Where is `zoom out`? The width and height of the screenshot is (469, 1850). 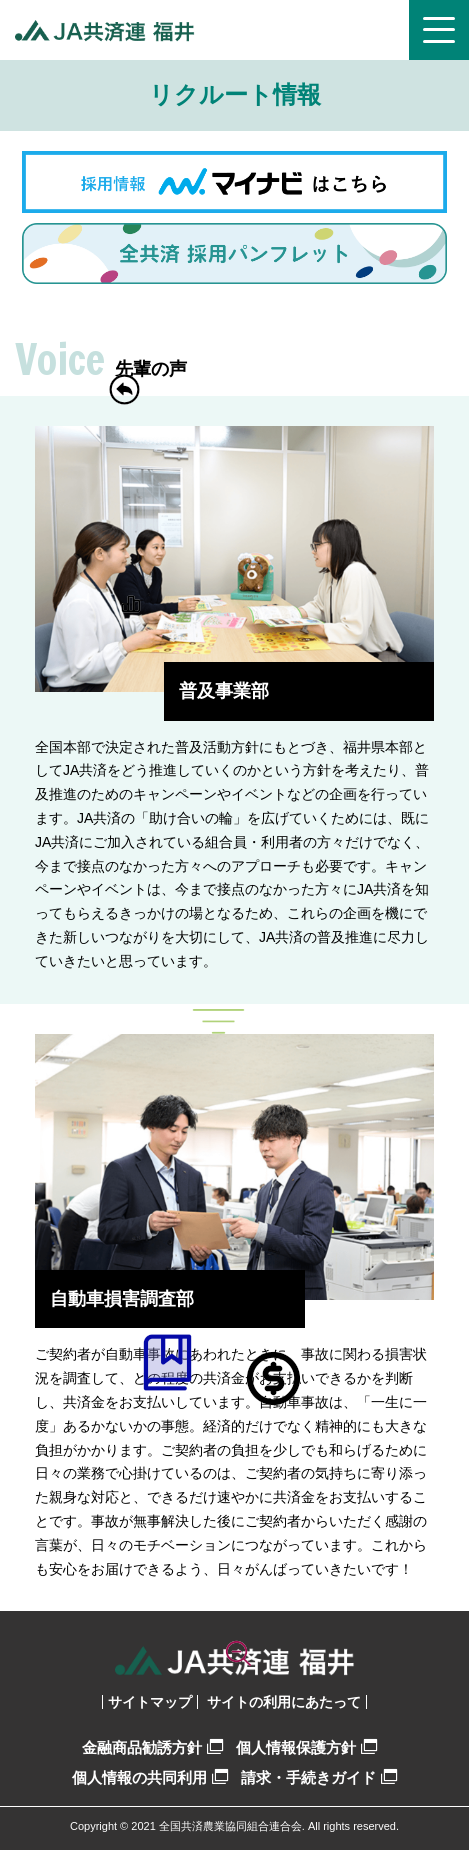 zoom out is located at coordinates (238, 1653).